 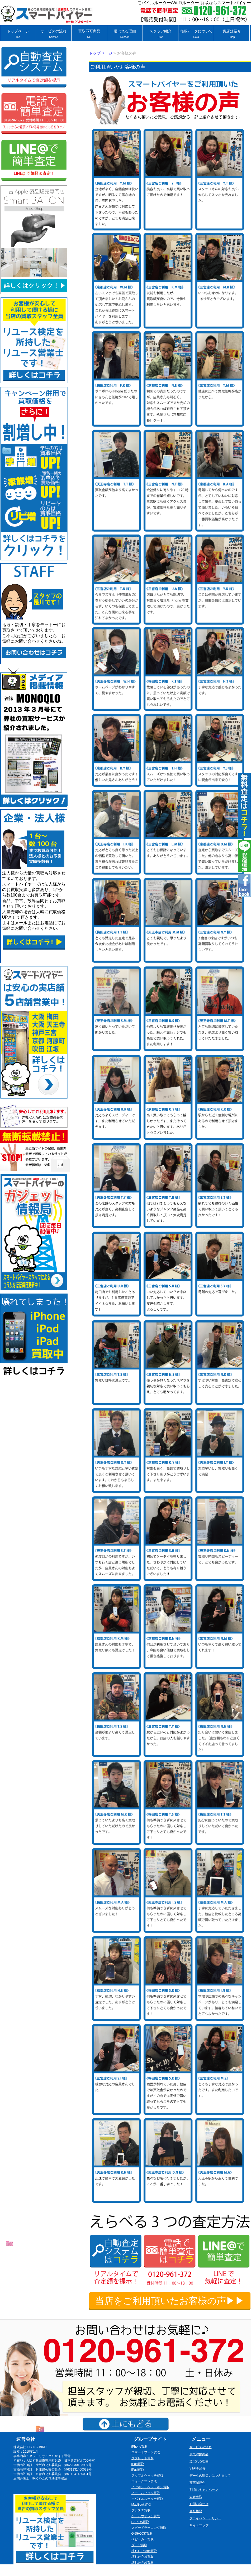 What do you see at coordinates (7, 451) in the screenshot?
I see `open your games folder` at bounding box center [7, 451].